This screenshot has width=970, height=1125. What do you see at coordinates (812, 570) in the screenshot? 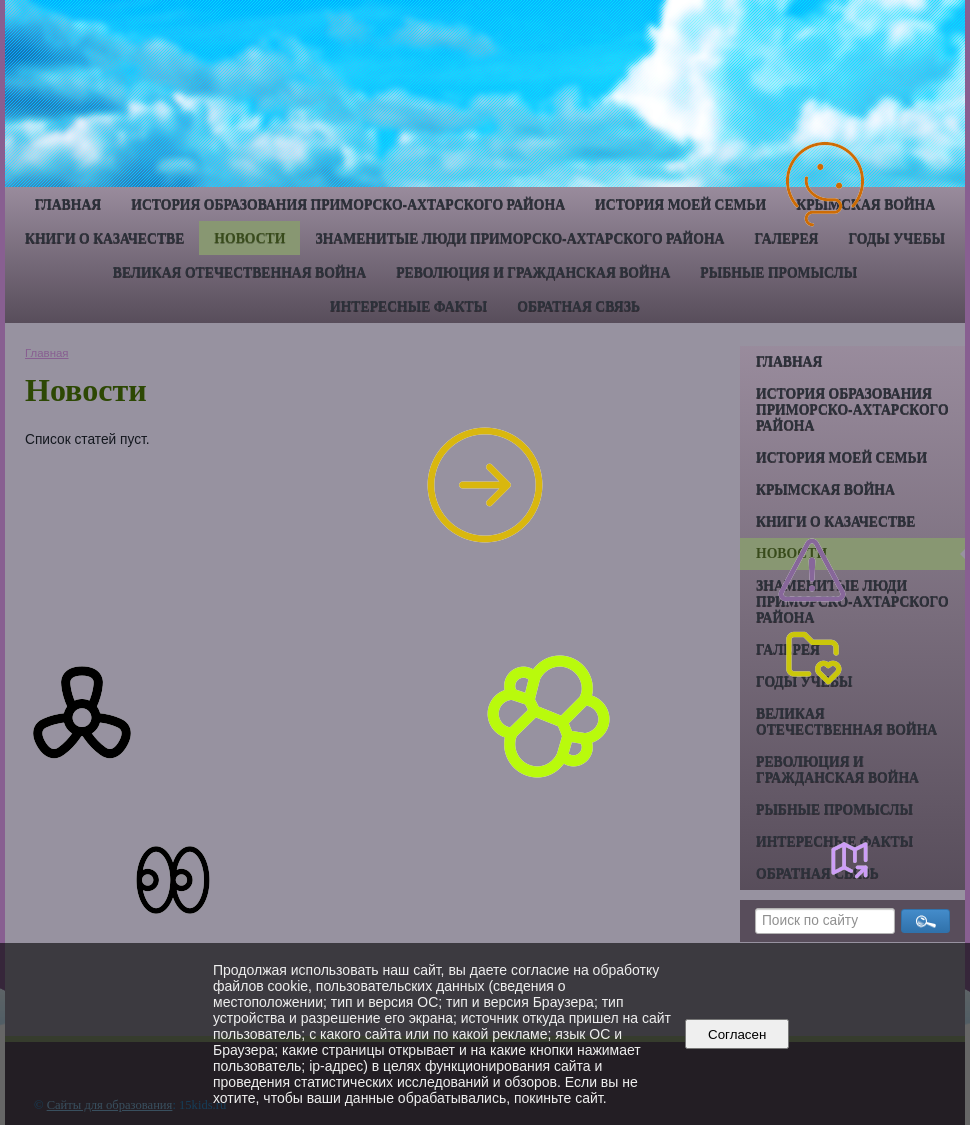
I see `indicates a warning or caution state` at bounding box center [812, 570].